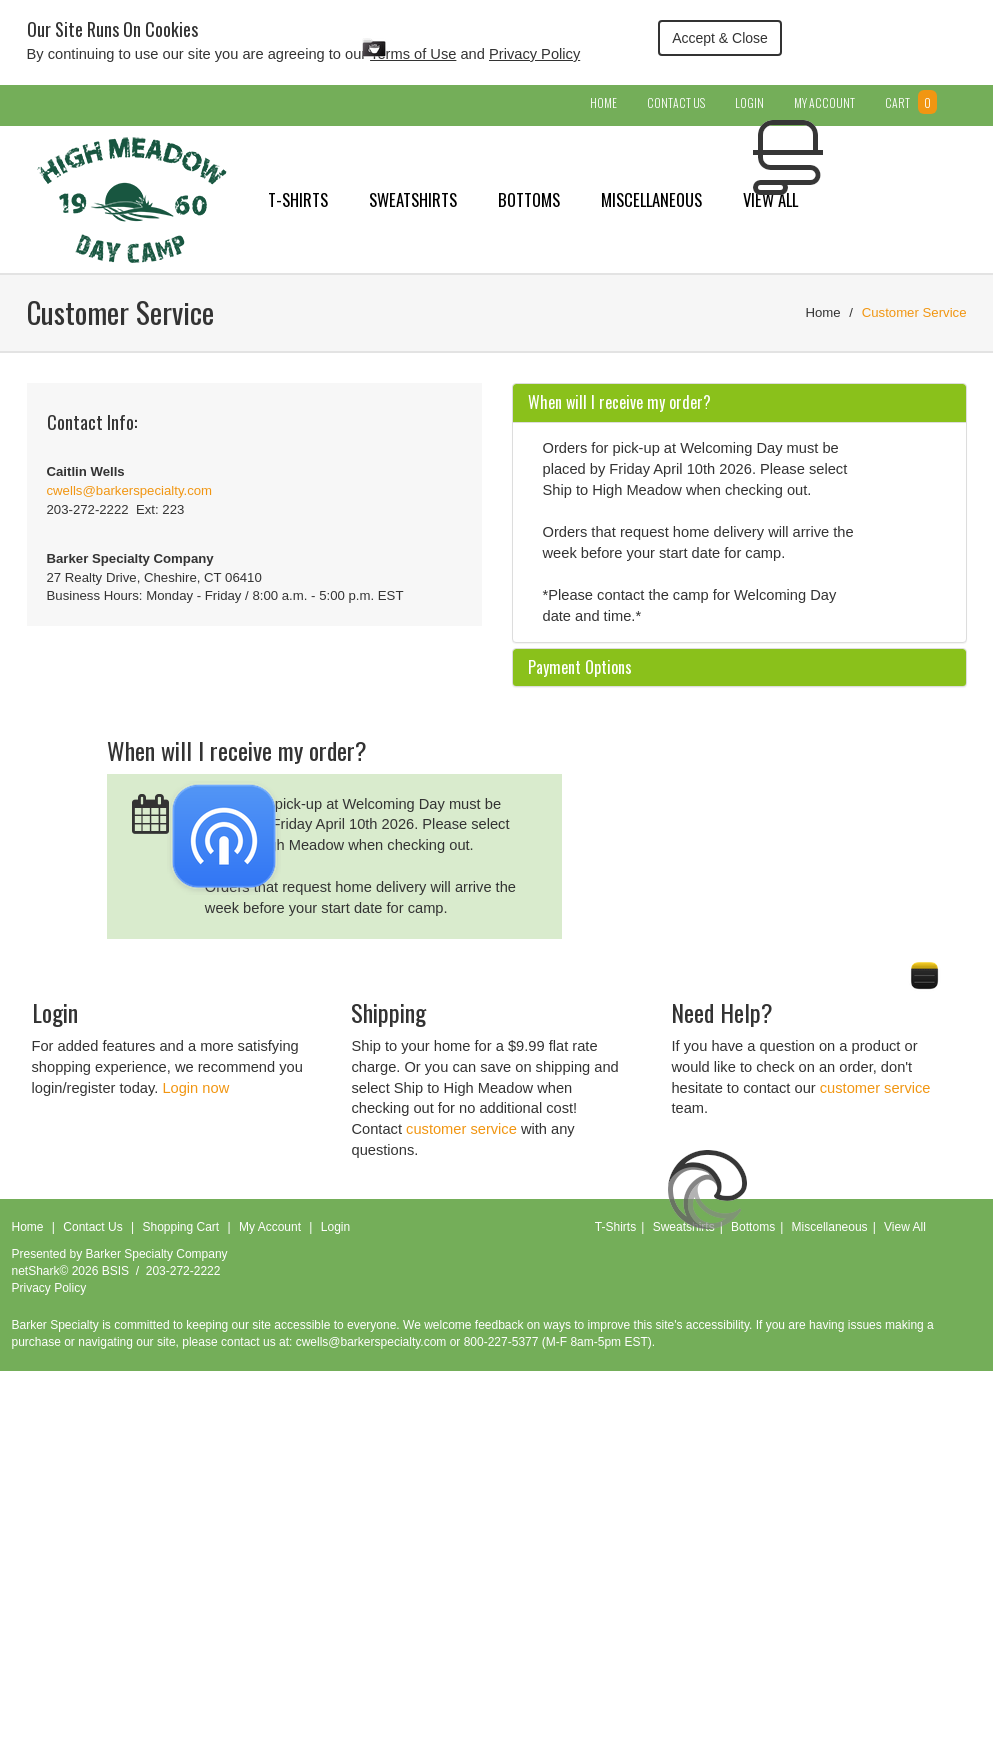 This screenshot has width=993, height=1759. I want to click on open microsoft edge browser, so click(707, 1189).